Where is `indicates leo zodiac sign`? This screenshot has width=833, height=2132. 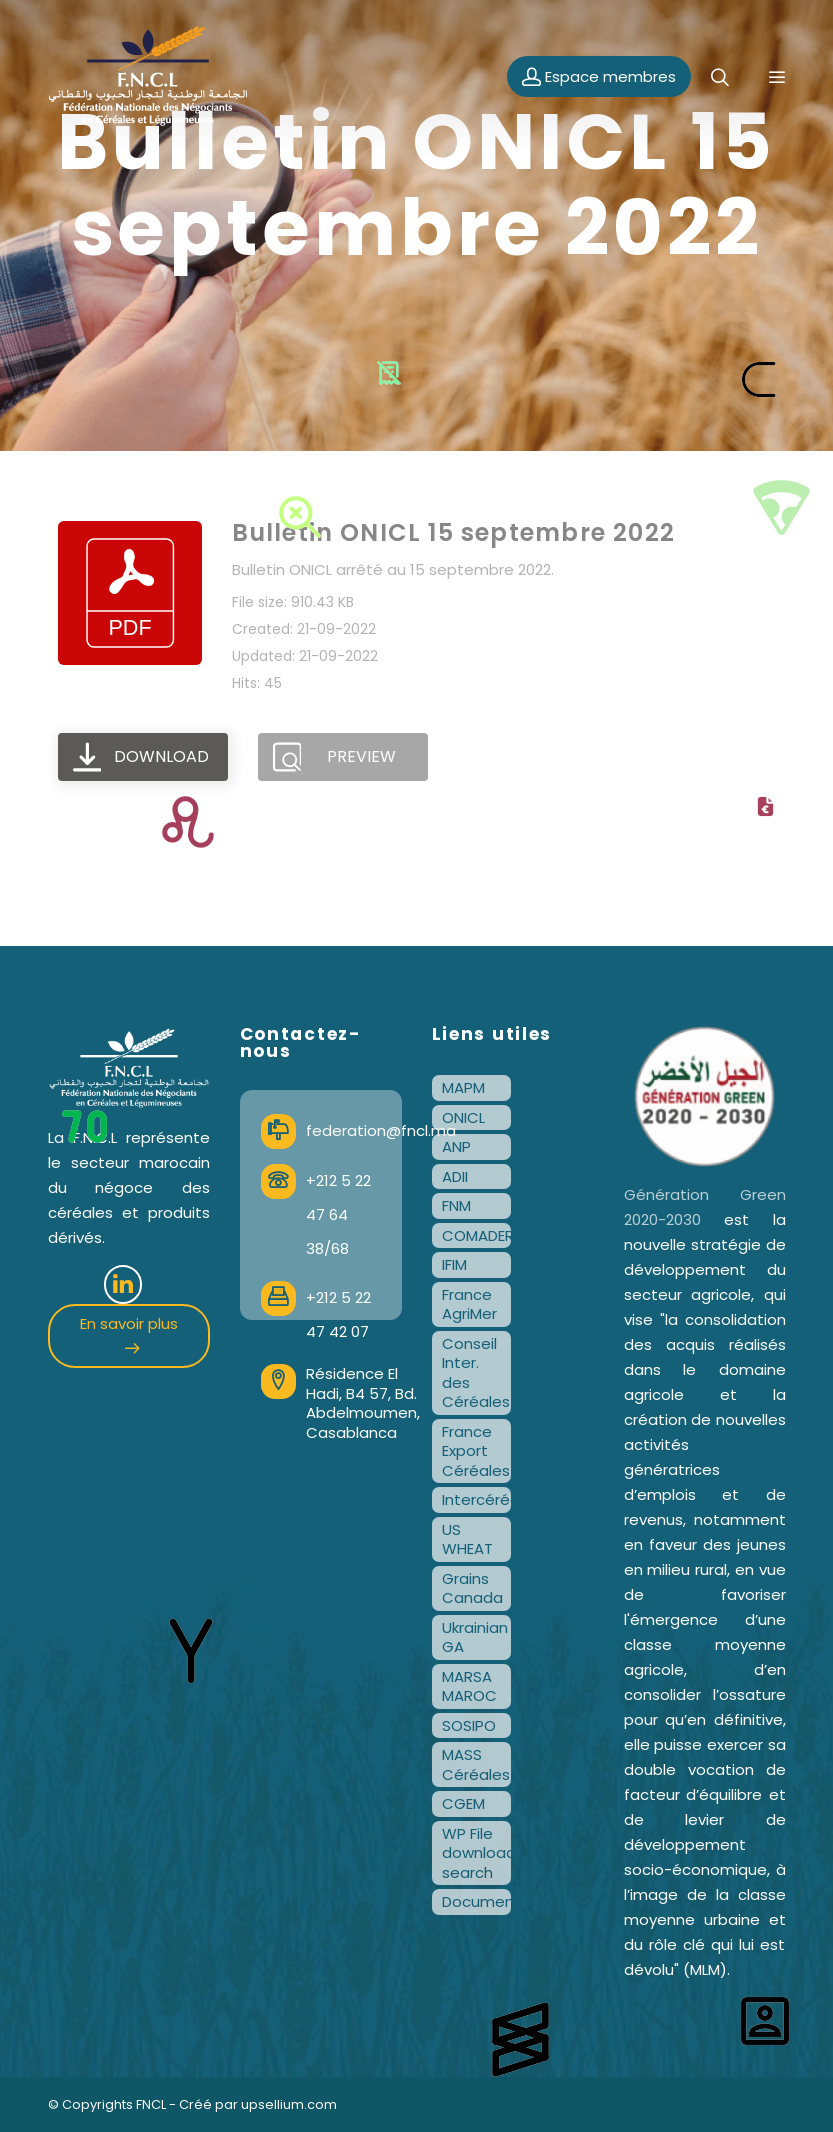
indicates leo zodiac sign is located at coordinates (188, 822).